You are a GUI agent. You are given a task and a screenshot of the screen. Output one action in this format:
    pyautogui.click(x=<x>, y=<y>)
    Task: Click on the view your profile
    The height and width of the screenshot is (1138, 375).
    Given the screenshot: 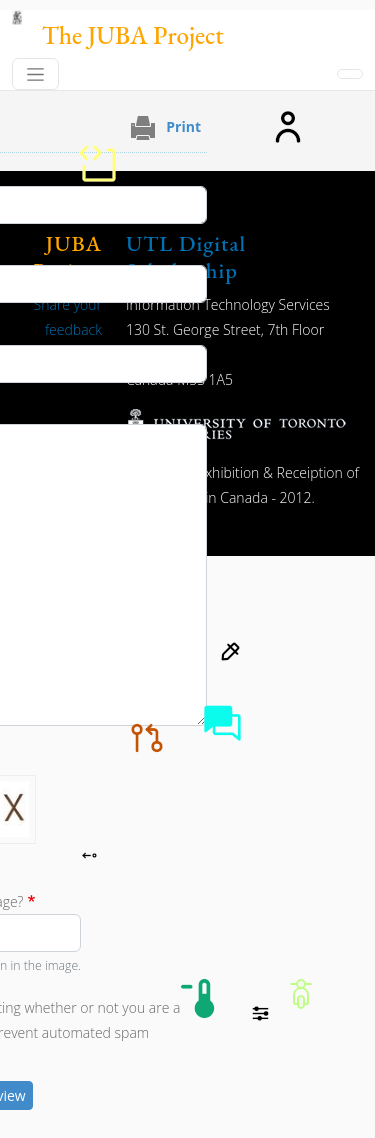 What is the action you would take?
    pyautogui.click(x=288, y=127)
    